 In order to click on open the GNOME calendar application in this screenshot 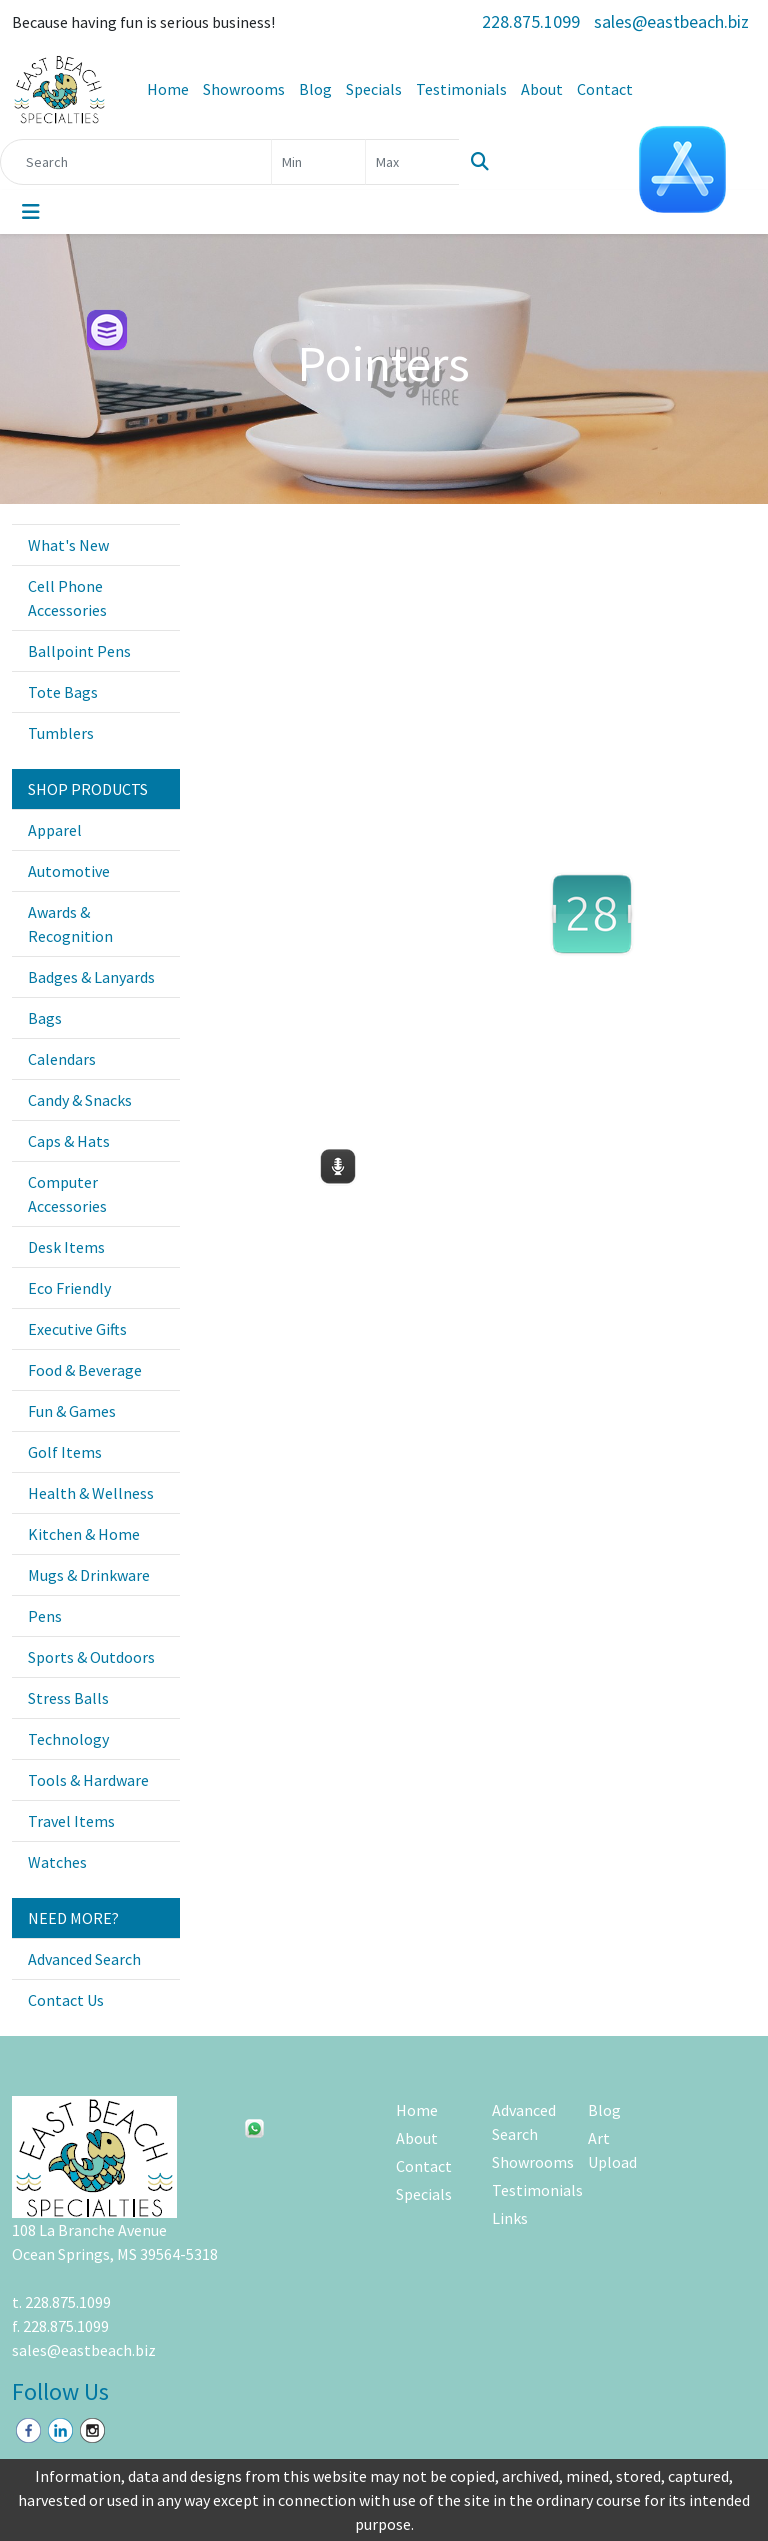, I will do `click(592, 914)`.